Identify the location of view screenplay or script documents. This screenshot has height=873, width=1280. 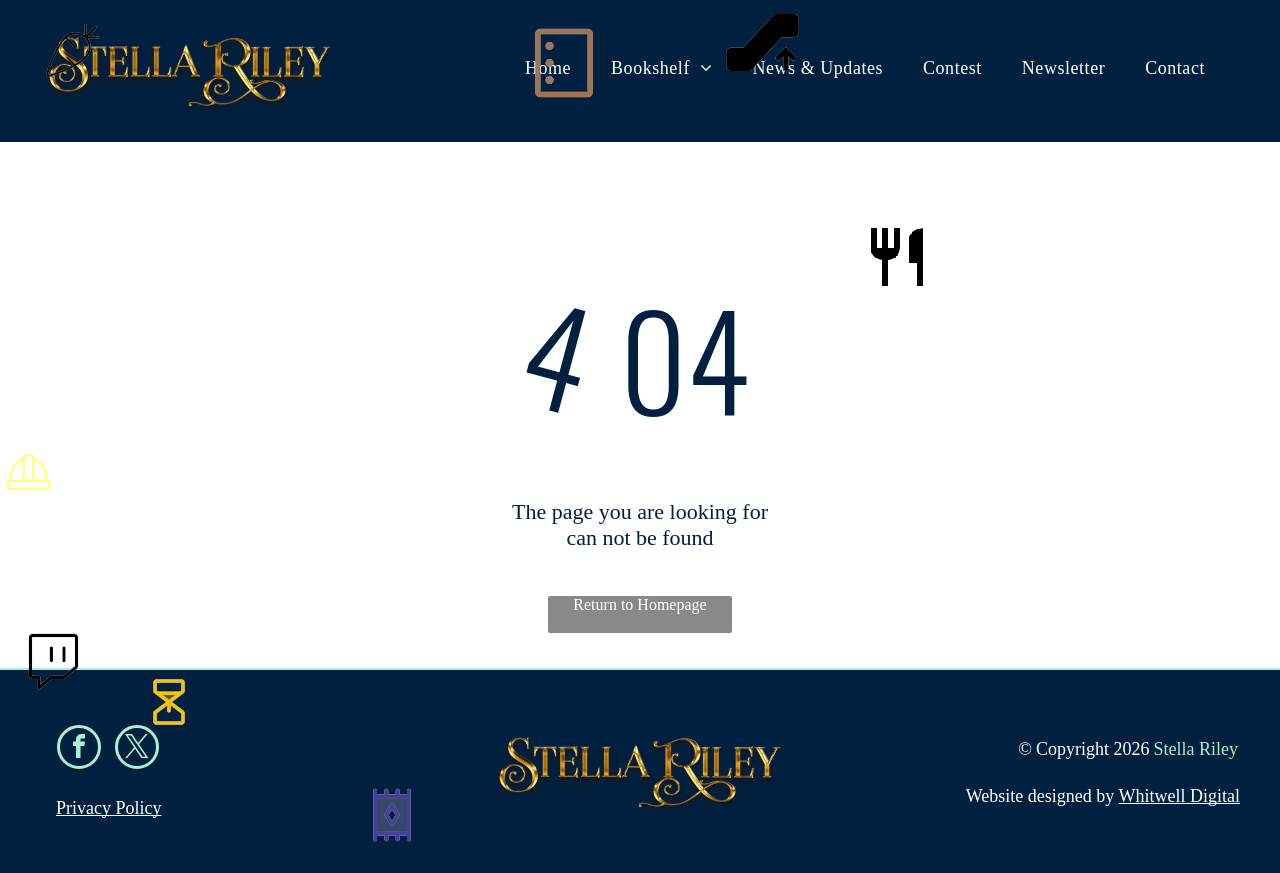
(564, 63).